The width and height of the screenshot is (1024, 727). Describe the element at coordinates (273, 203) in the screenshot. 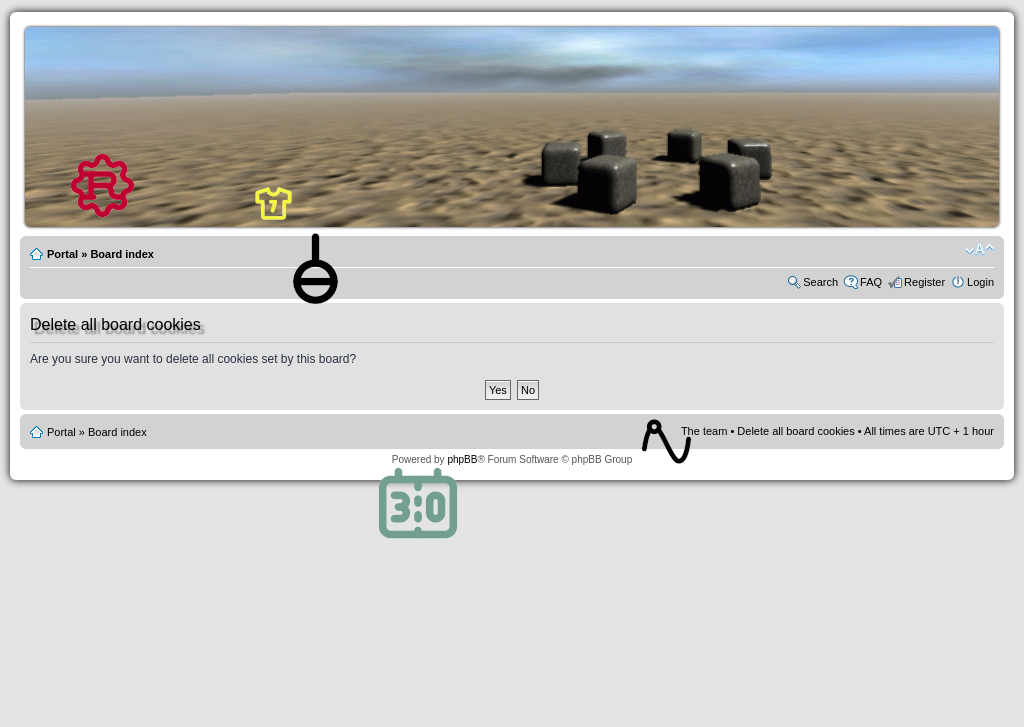

I see `select team jersey or player number` at that location.